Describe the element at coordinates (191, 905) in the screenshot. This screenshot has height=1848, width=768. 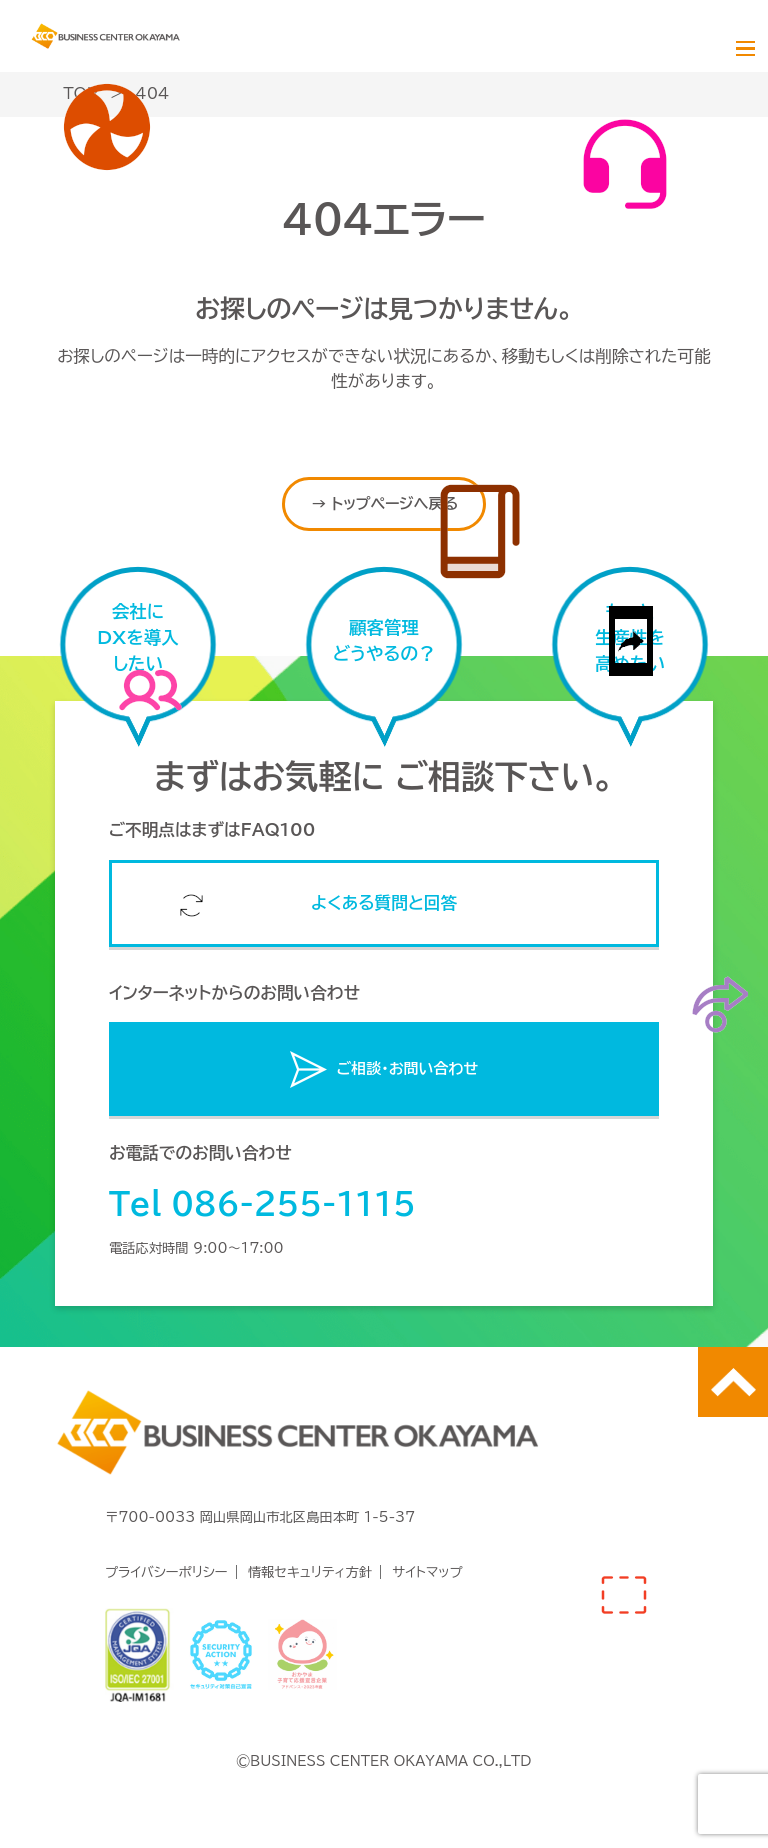
I see `refresh or reload content` at that location.